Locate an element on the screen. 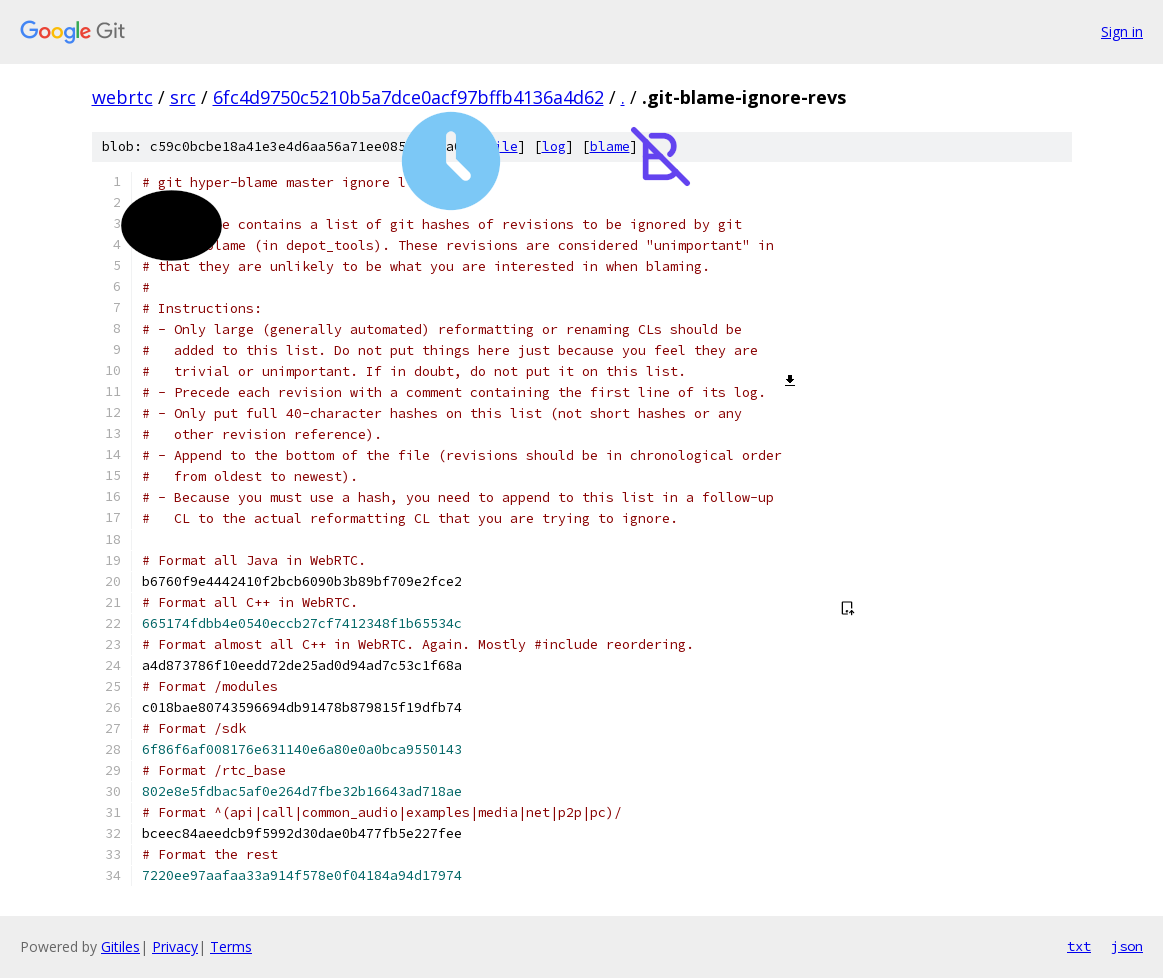 This screenshot has width=1163, height=978. upload content to tablet device is located at coordinates (847, 608).